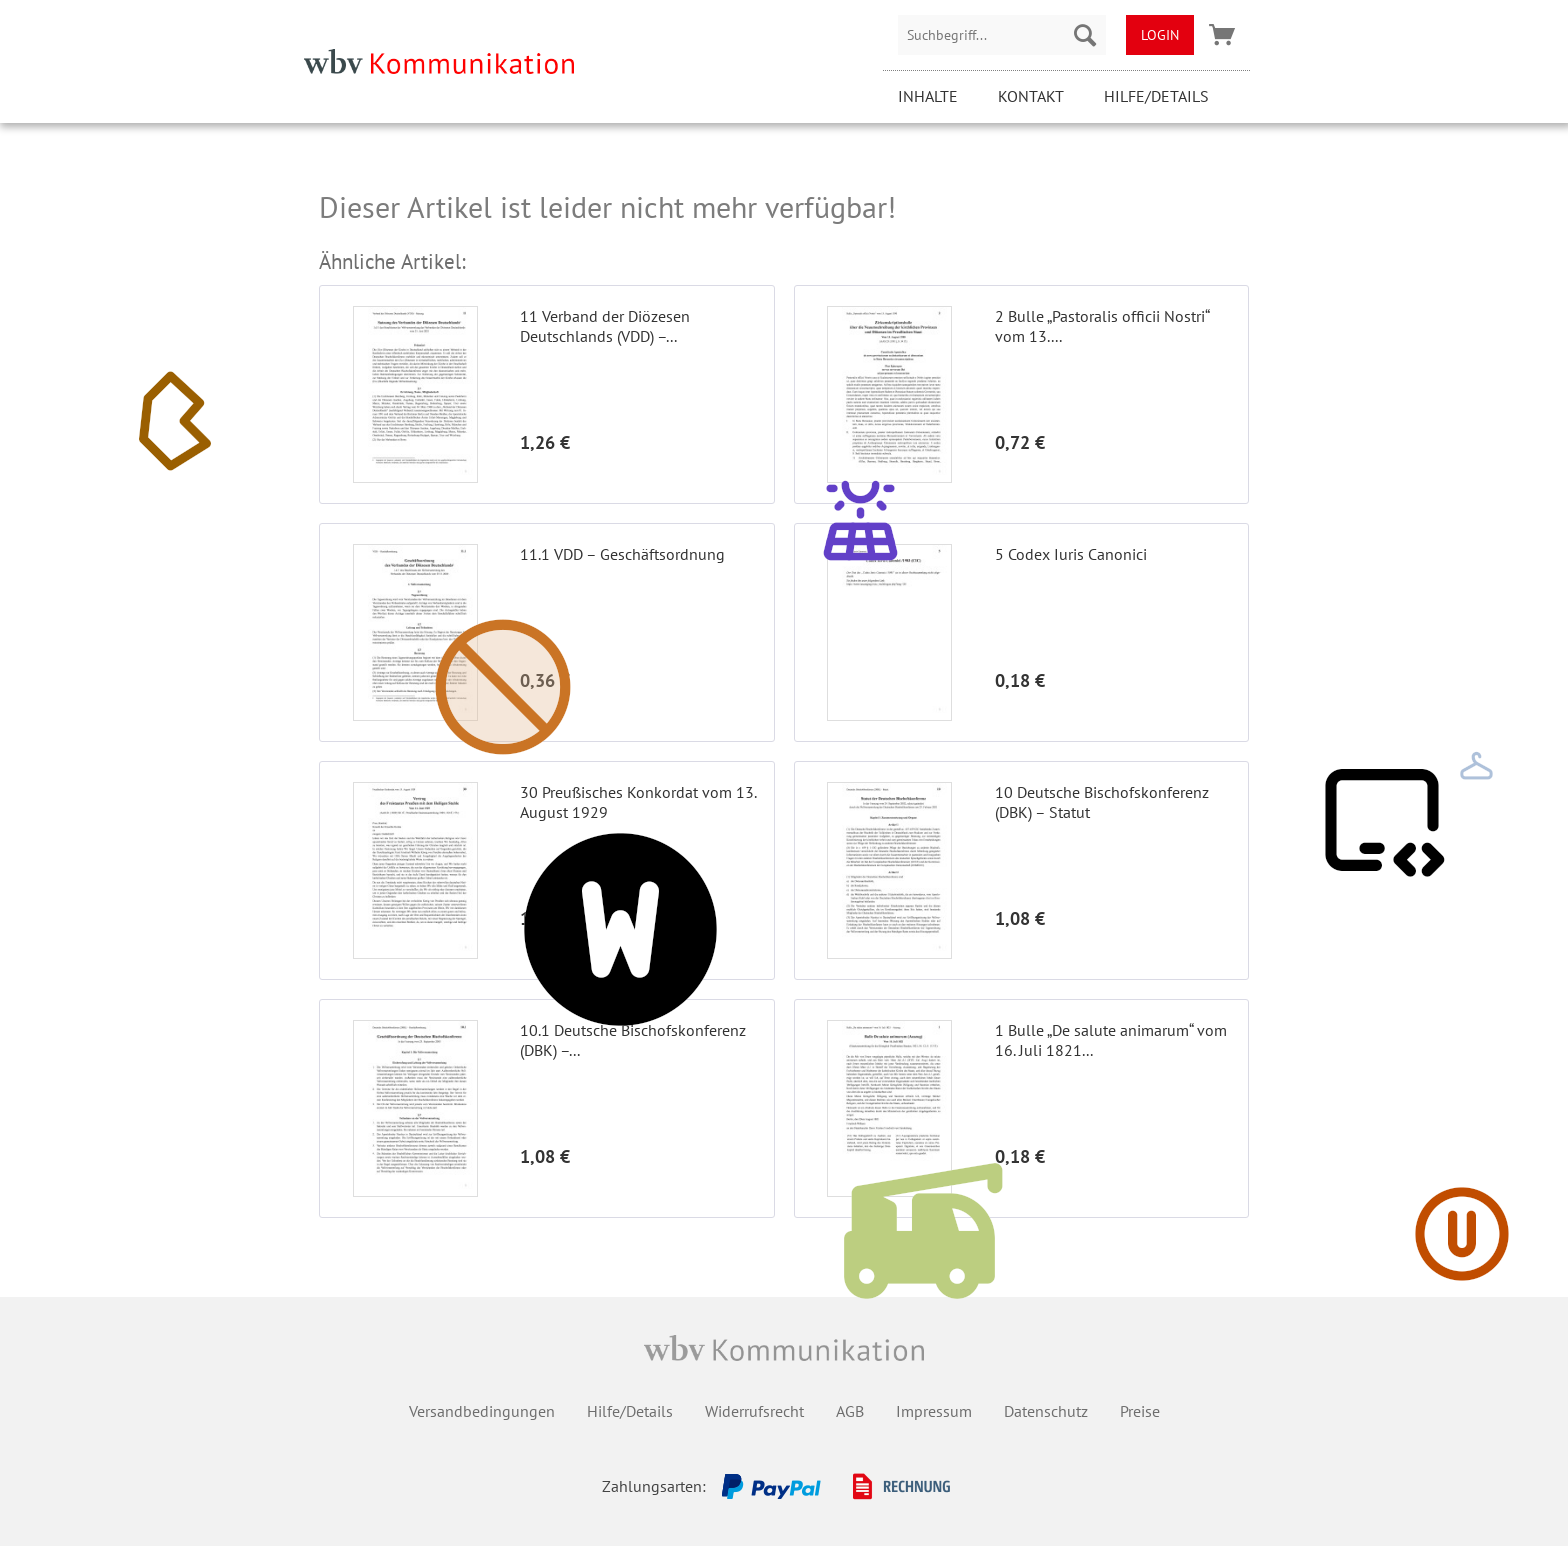  Describe the element at coordinates (919, 1238) in the screenshot. I see `request roadside assistance or towing` at that location.